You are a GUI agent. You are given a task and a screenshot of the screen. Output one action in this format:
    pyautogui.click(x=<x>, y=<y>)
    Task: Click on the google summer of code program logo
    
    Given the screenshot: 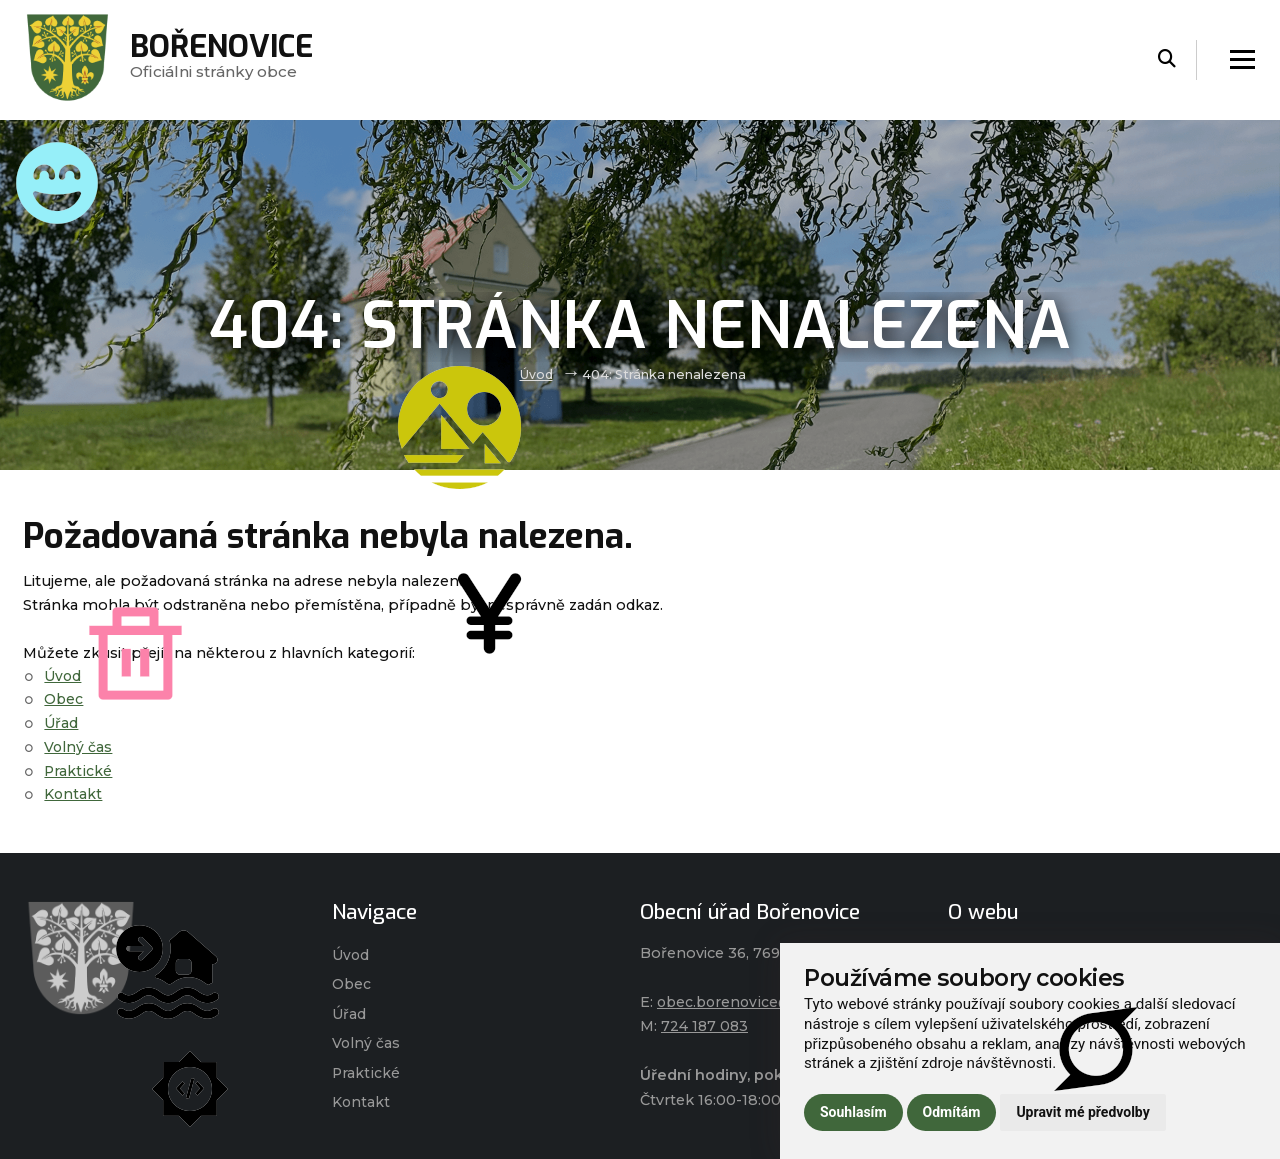 What is the action you would take?
    pyautogui.click(x=190, y=1089)
    